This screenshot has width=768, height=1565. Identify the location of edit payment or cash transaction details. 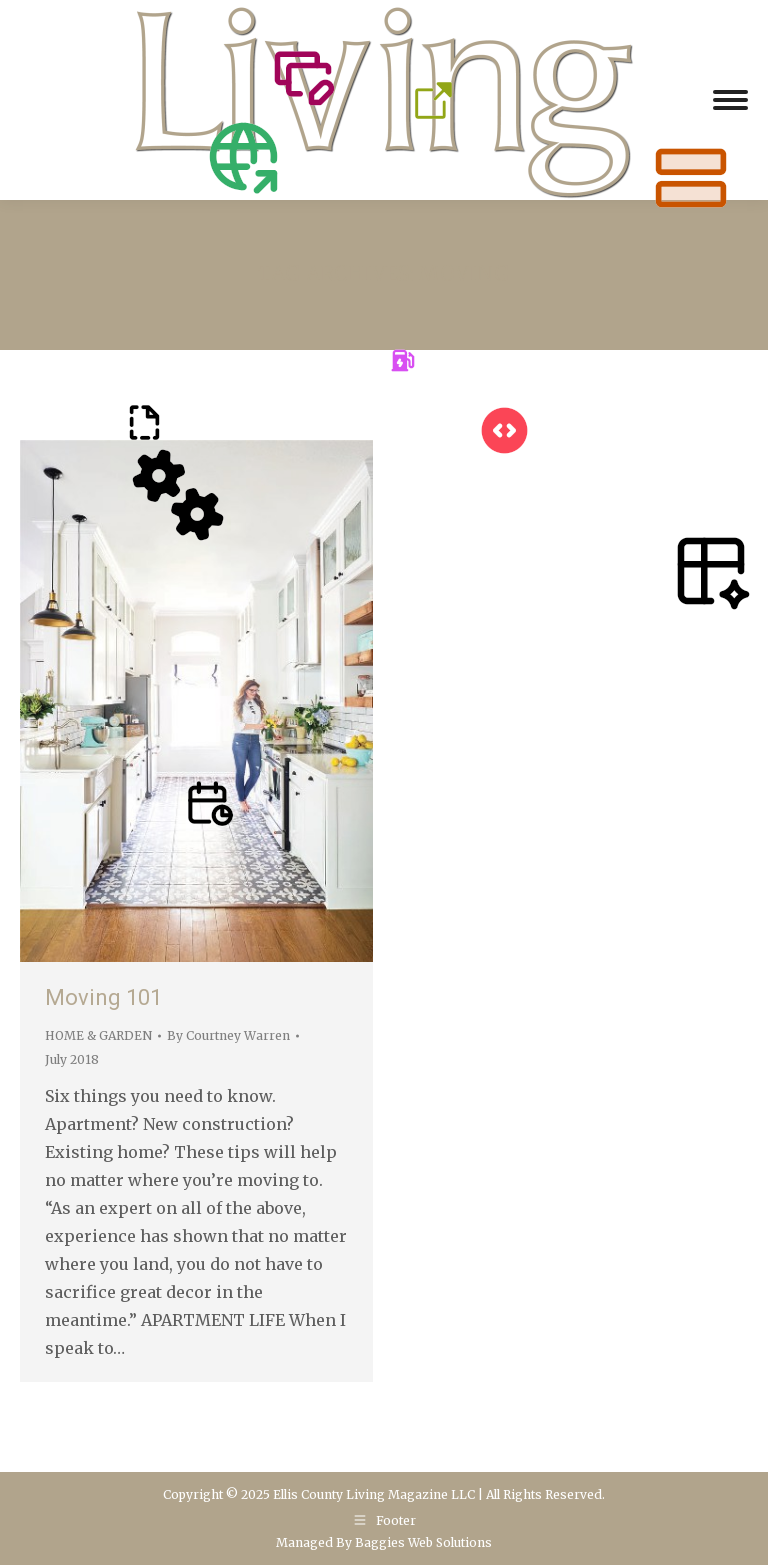
(303, 74).